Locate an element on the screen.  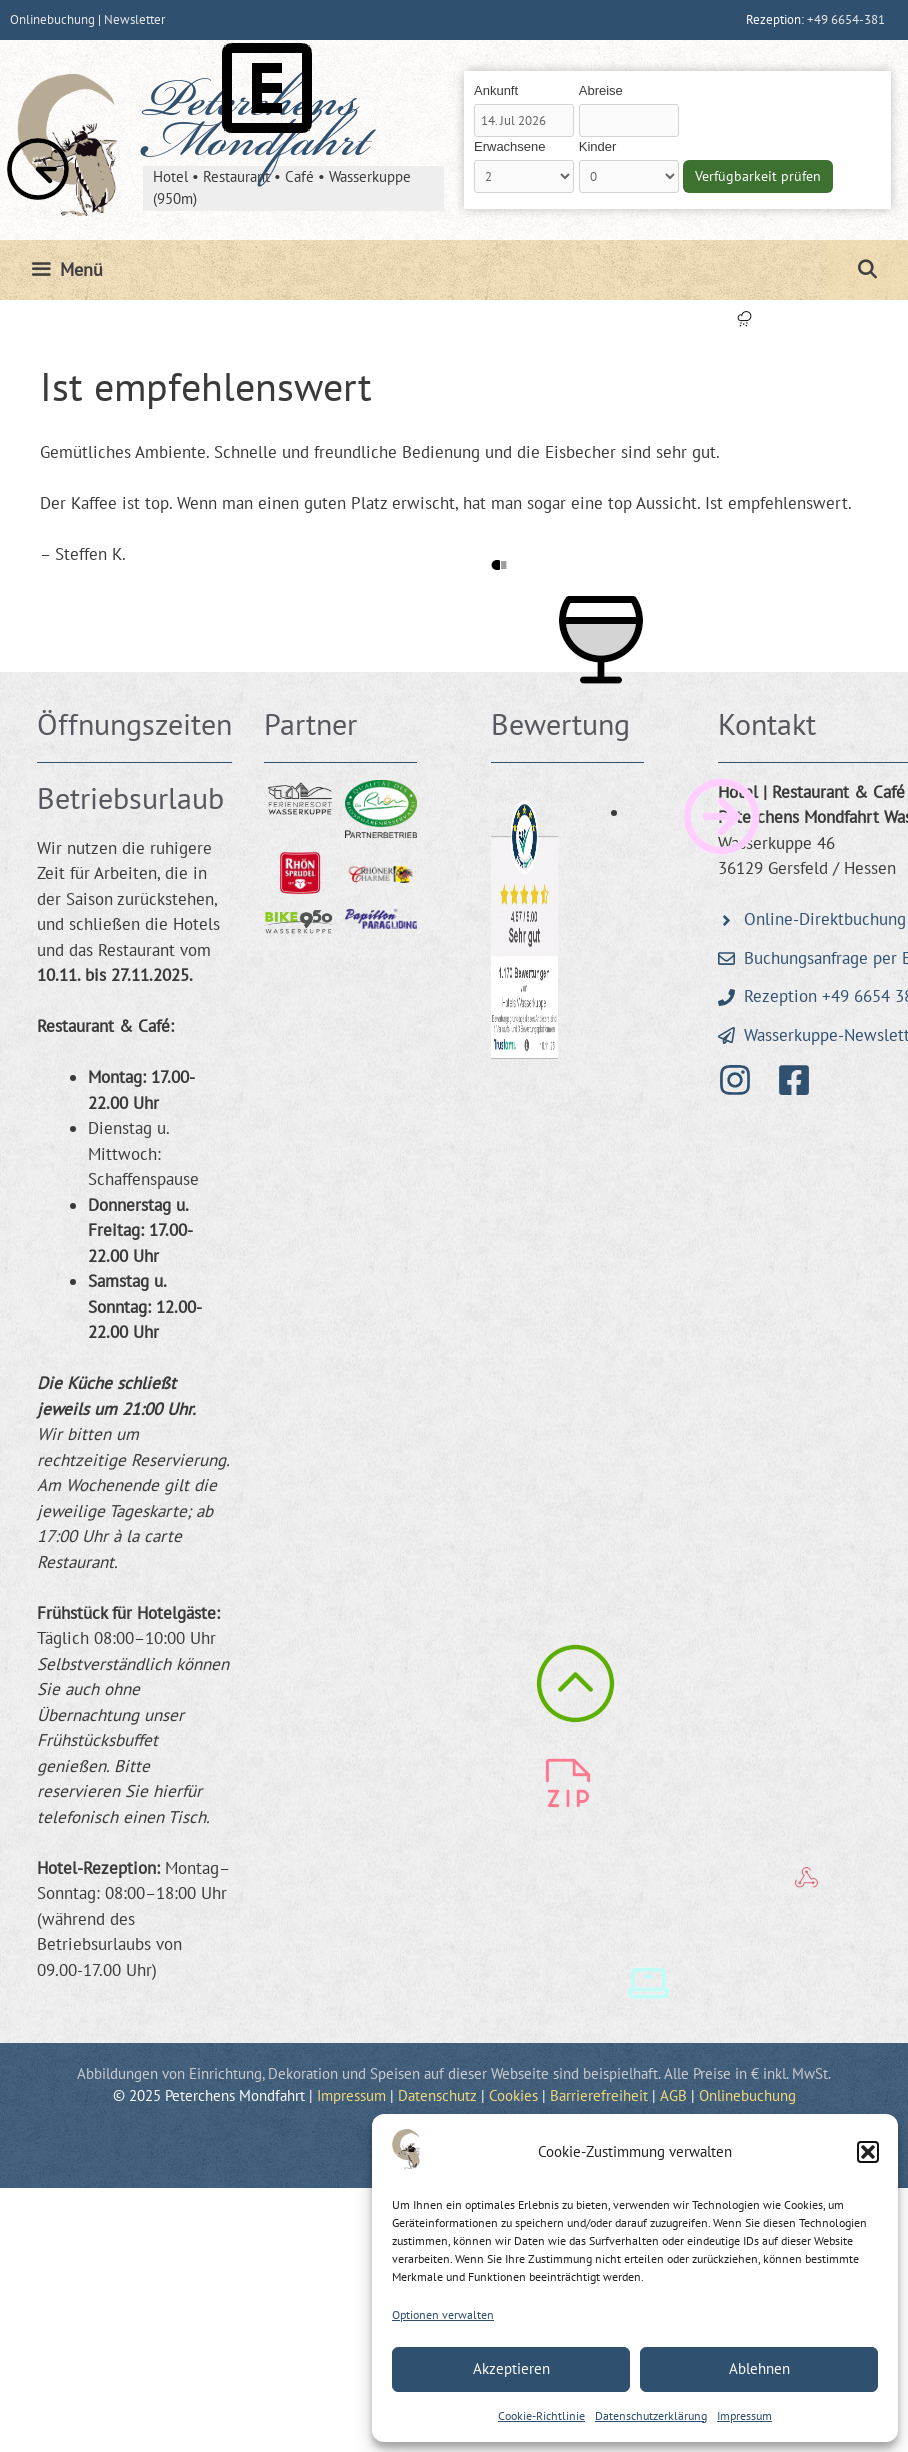
proceed to the next step is located at coordinates (721, 816).